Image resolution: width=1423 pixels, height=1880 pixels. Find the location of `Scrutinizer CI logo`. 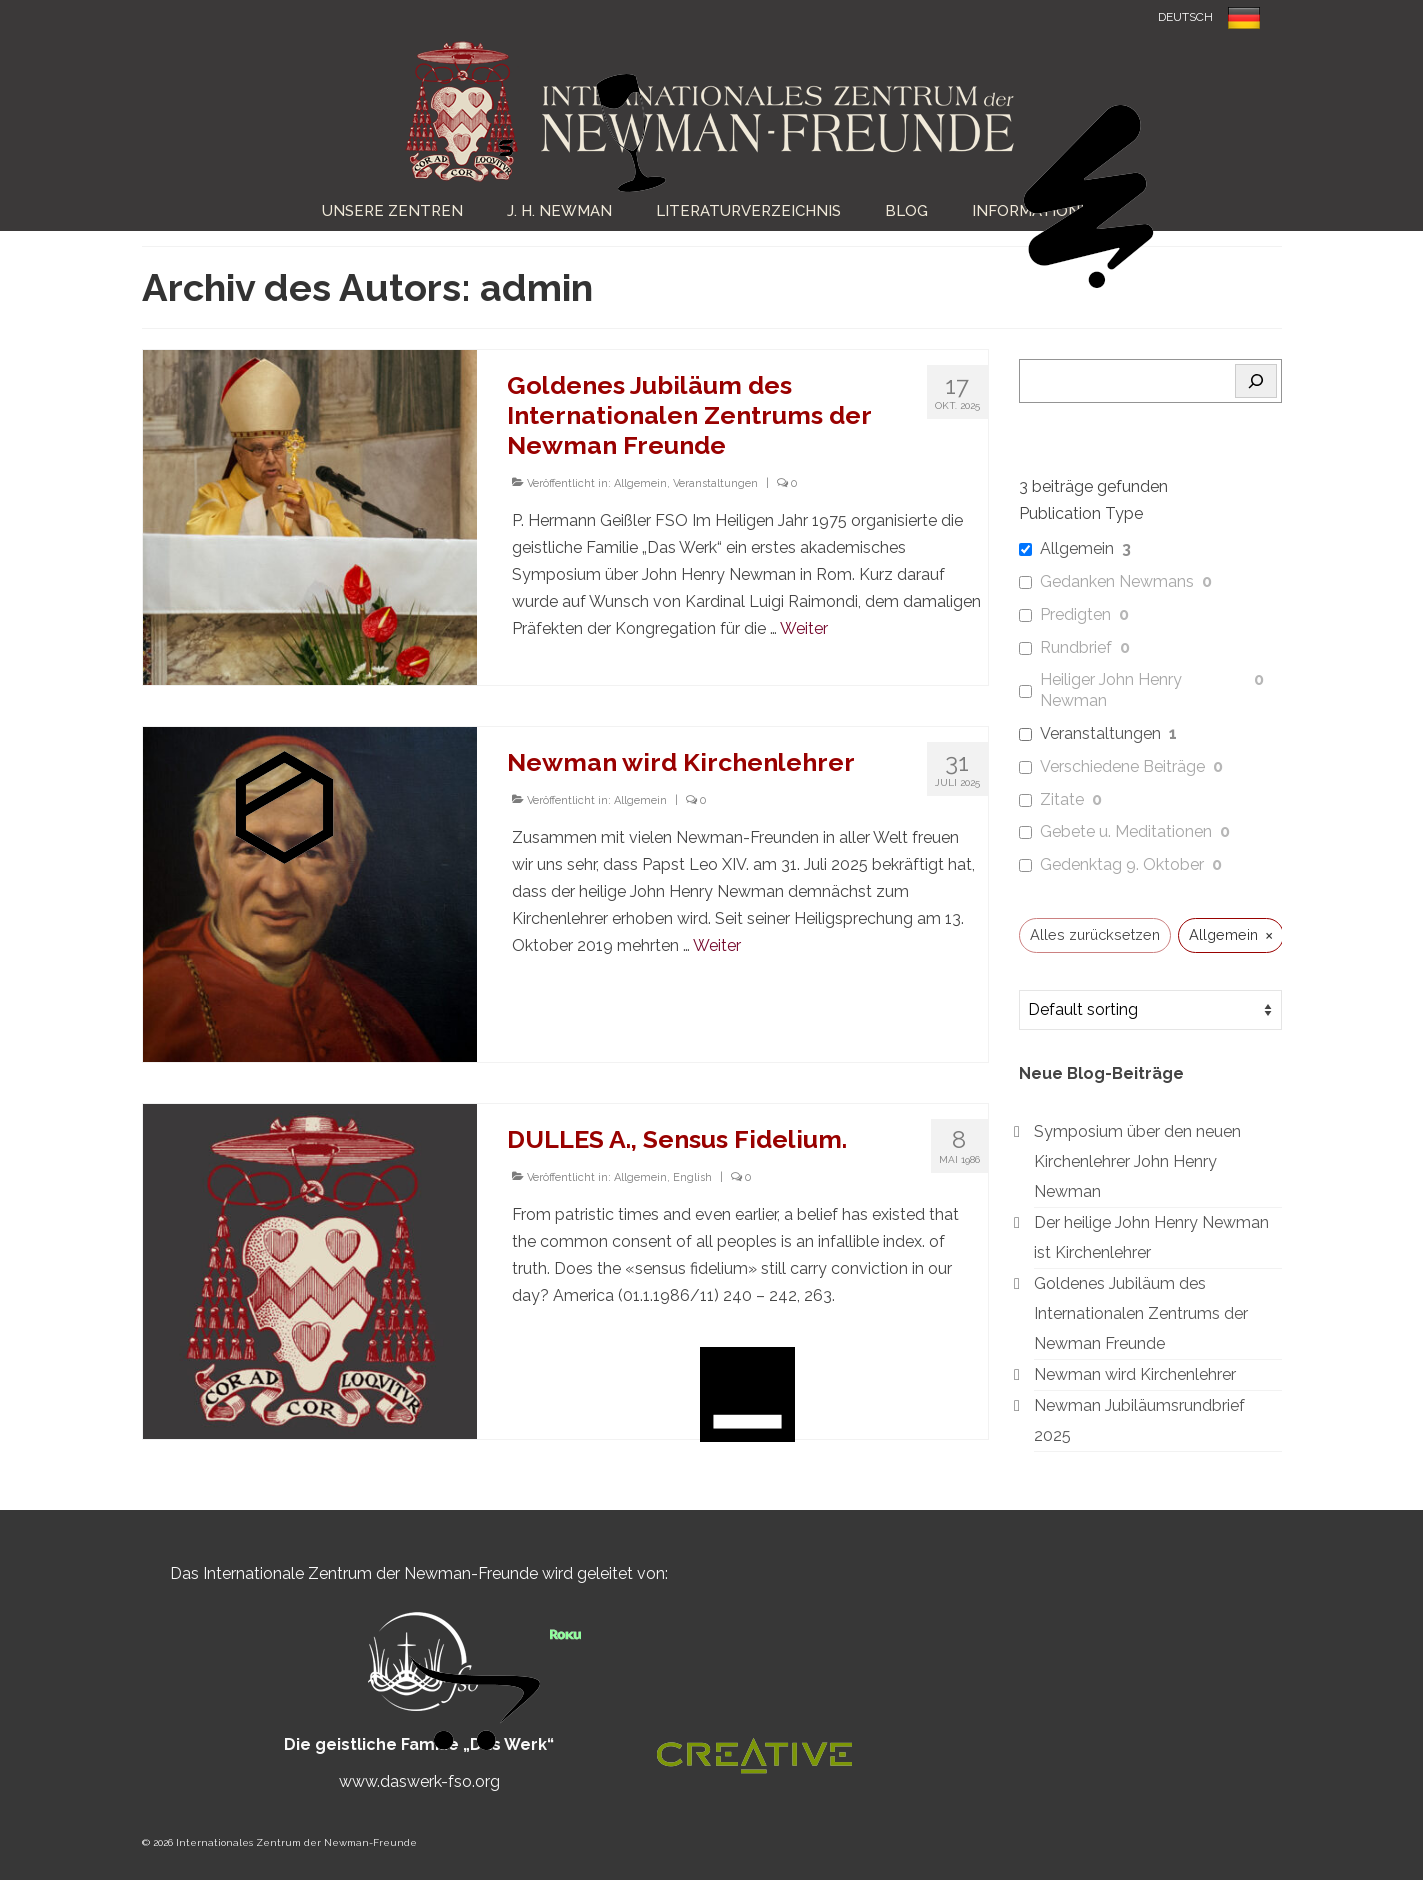

Scrutinizer CI logo is located at coordinates (506, 148).